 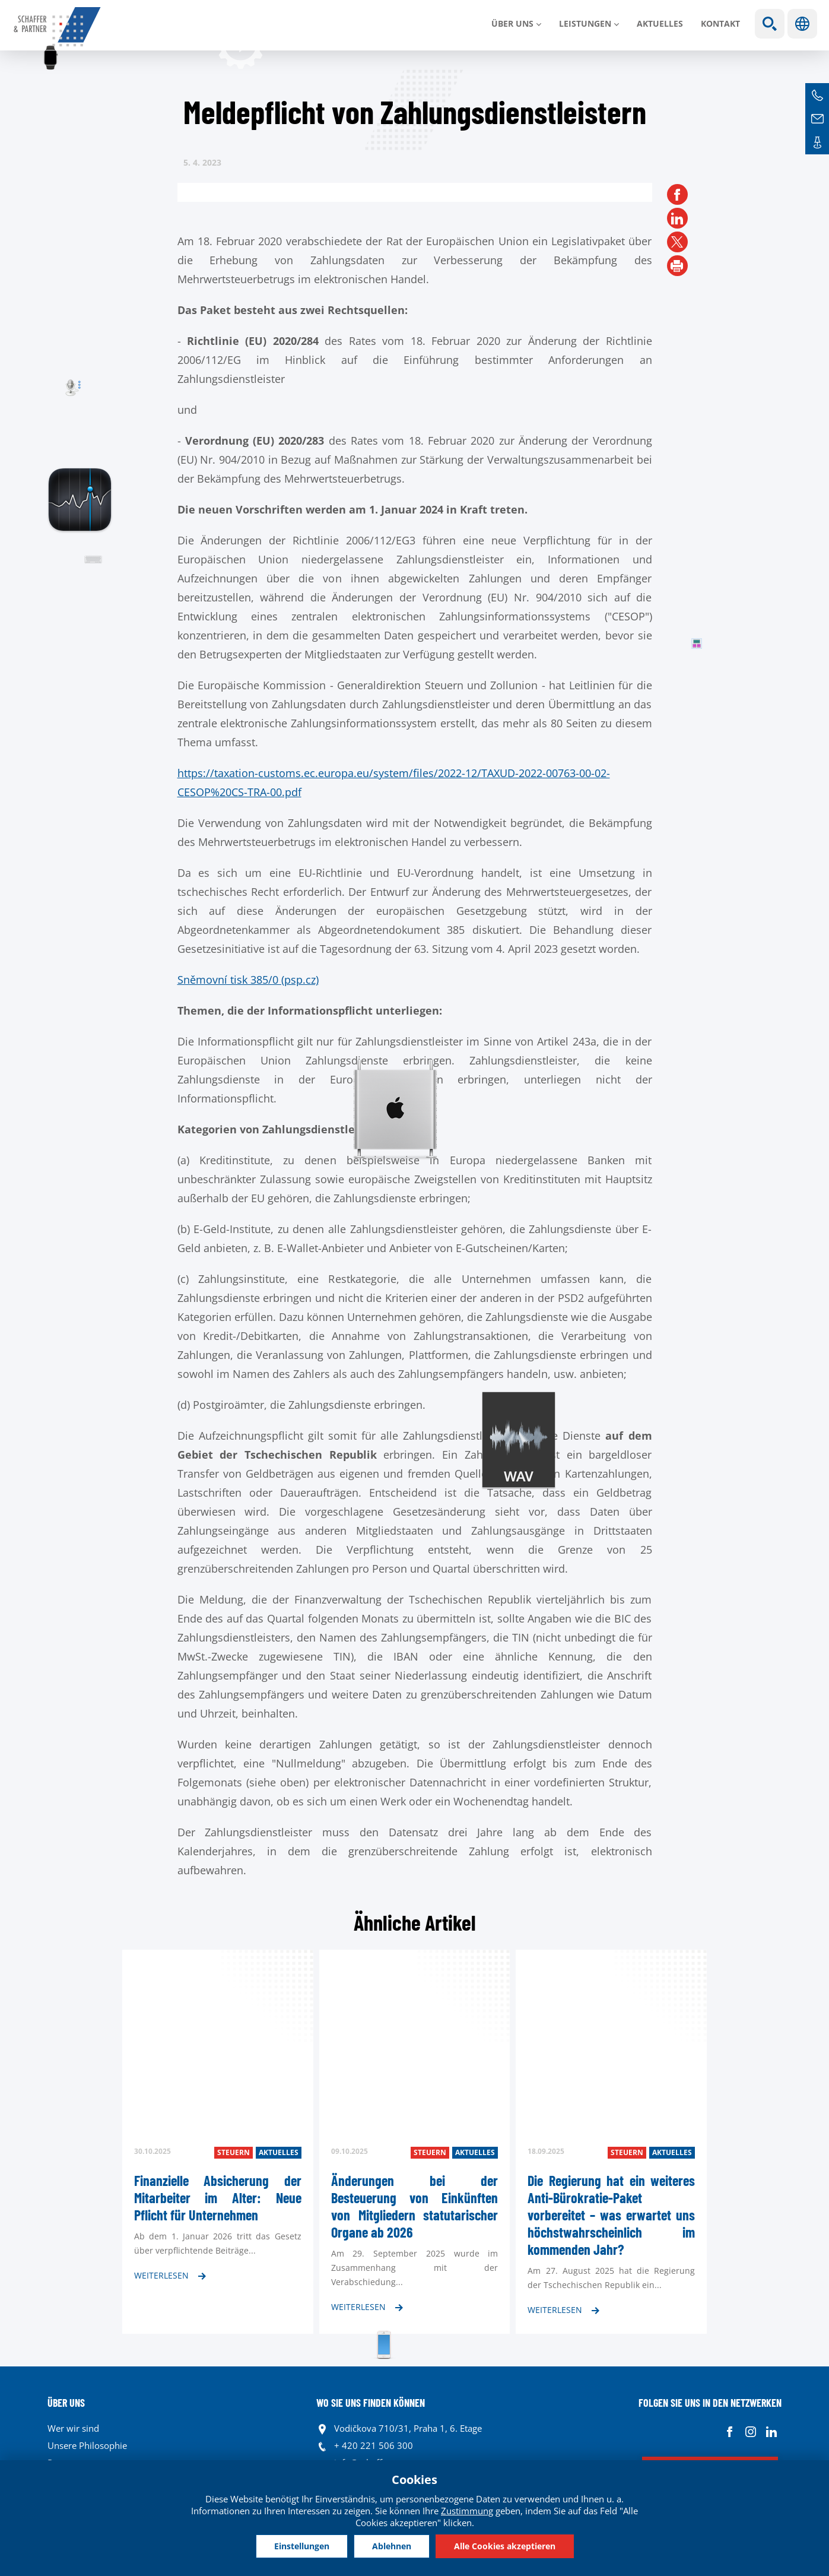 What do you see at coordinates (384, 2345) in the screenshot?
I see `iPhone SE device connected to your system` at bounding box center [384, 2345].